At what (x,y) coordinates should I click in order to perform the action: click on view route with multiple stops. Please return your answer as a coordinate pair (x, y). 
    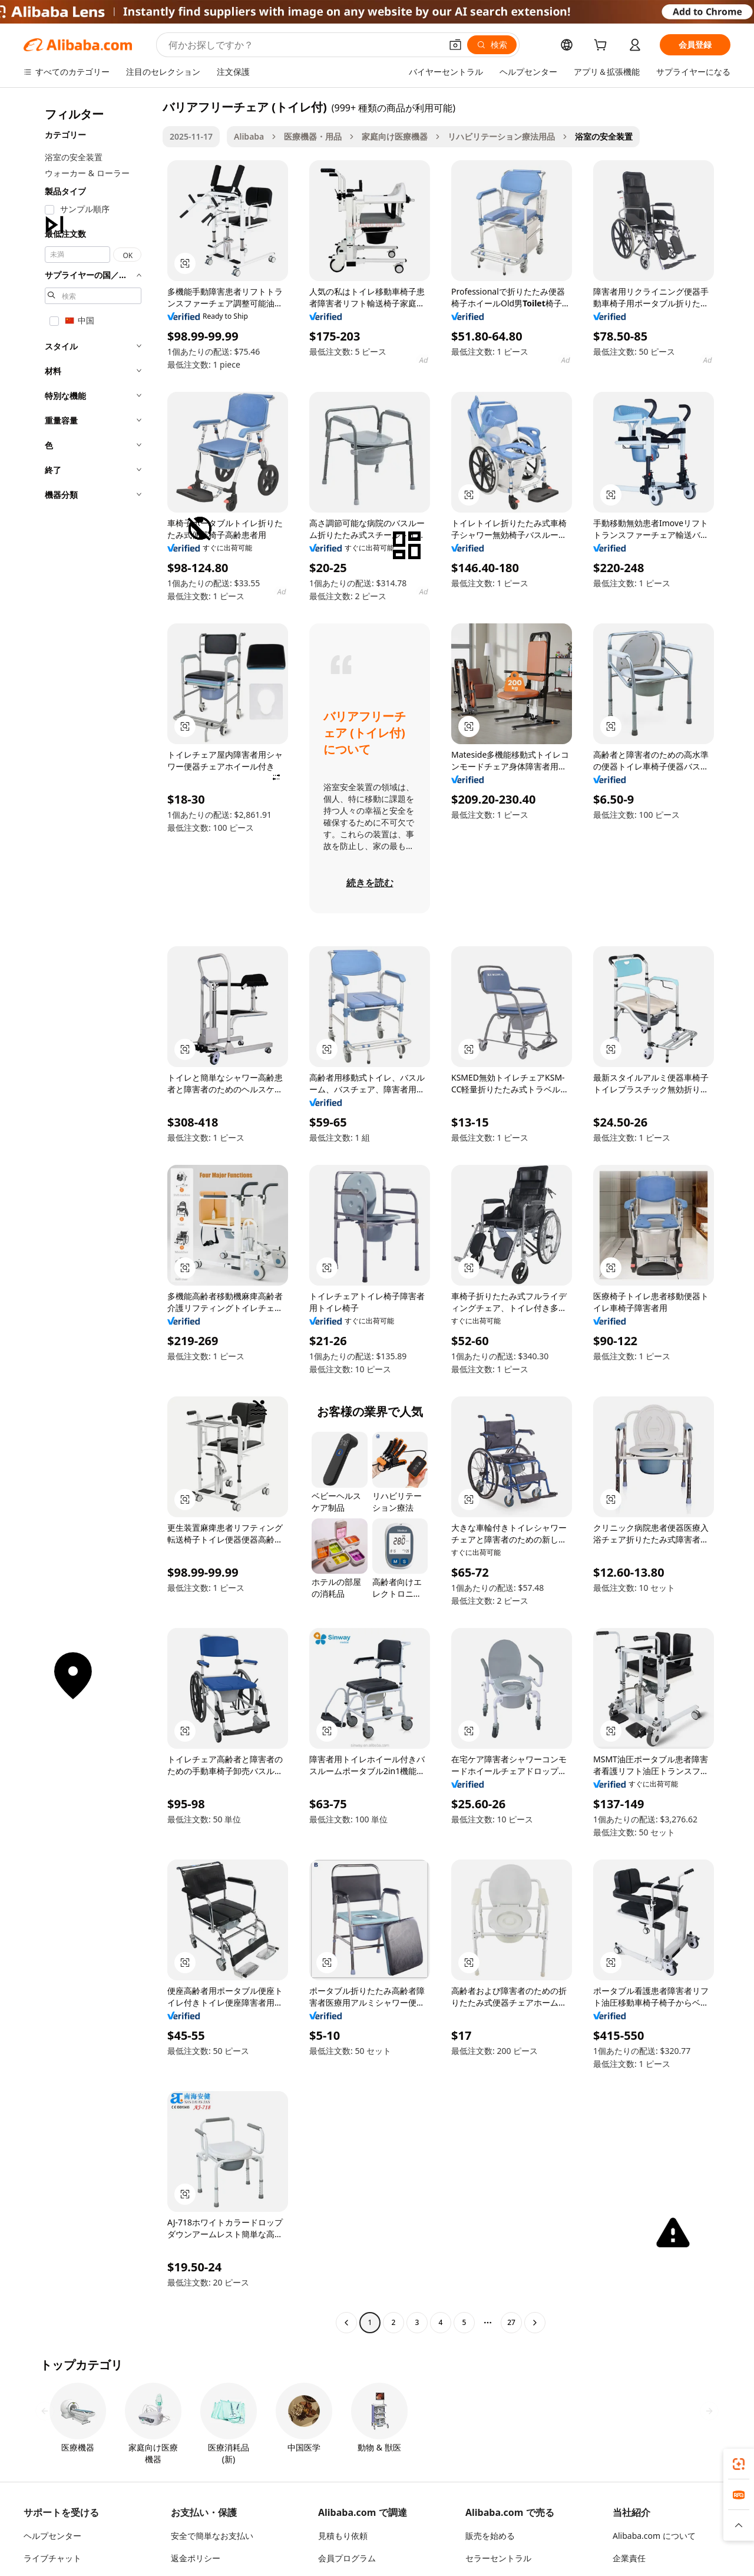
    Looking at the image, I should click on (276, 777).